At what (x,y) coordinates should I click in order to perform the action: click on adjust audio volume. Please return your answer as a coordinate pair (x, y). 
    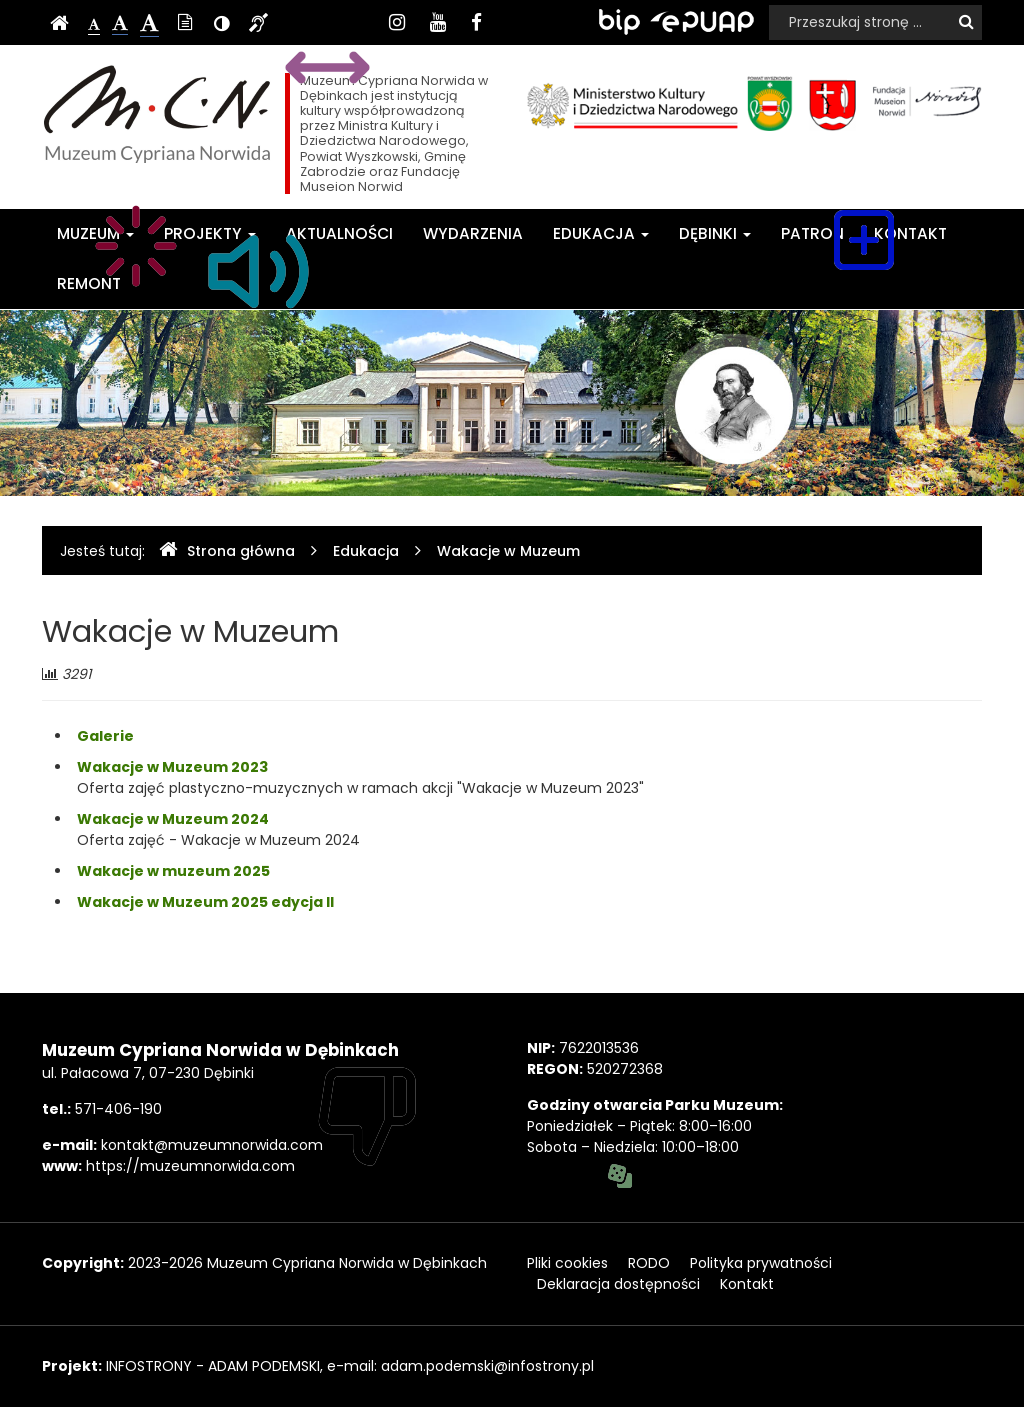
    Looking at the image, I should click on (258, 271).